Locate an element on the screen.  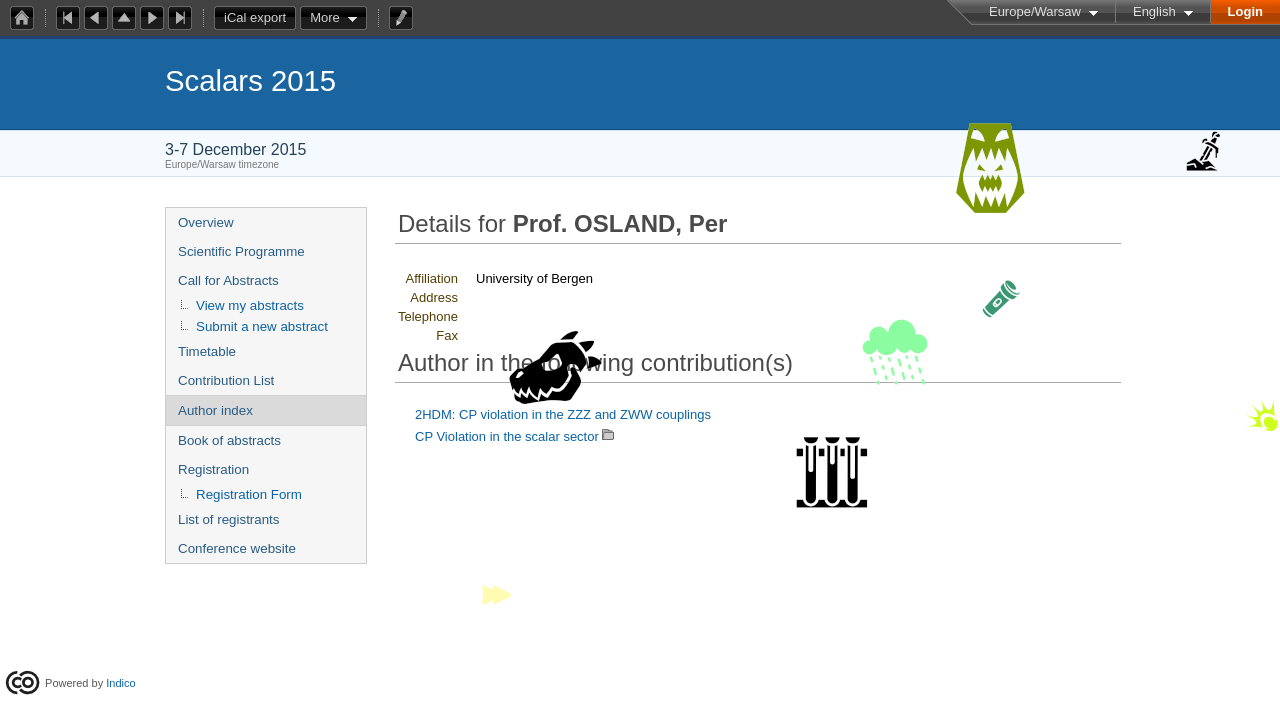
select swallow as your creature or avatar is located at coordinates (992, 168).